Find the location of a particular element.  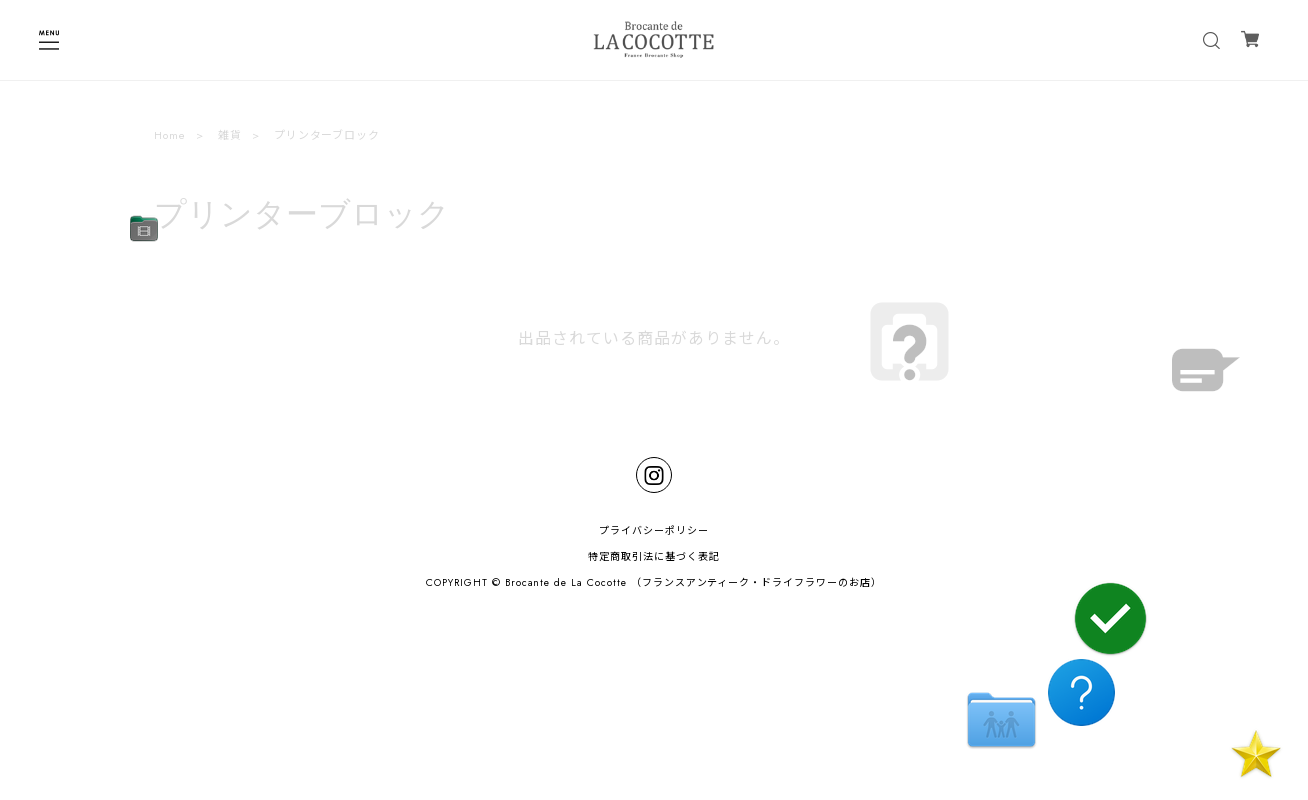

open your videos folder is located at coordinates (144, 228).